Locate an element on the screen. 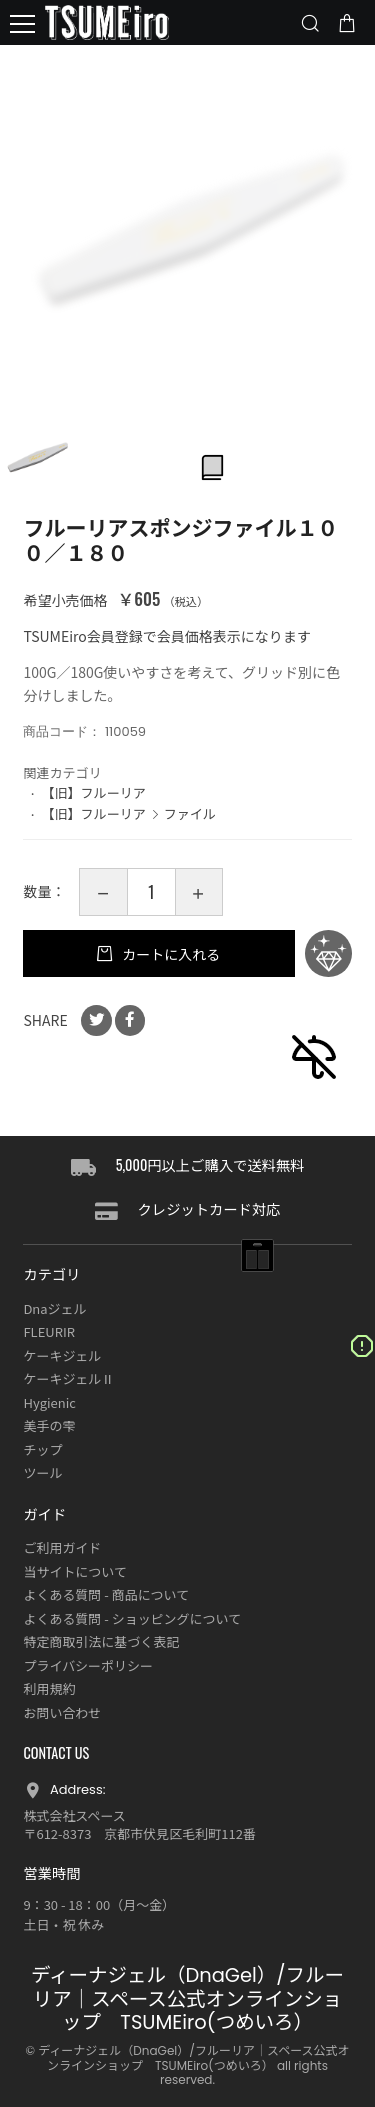 The image size is (375, 2107). indicates weather protection is disabled is located at coordinates (314, 1057).